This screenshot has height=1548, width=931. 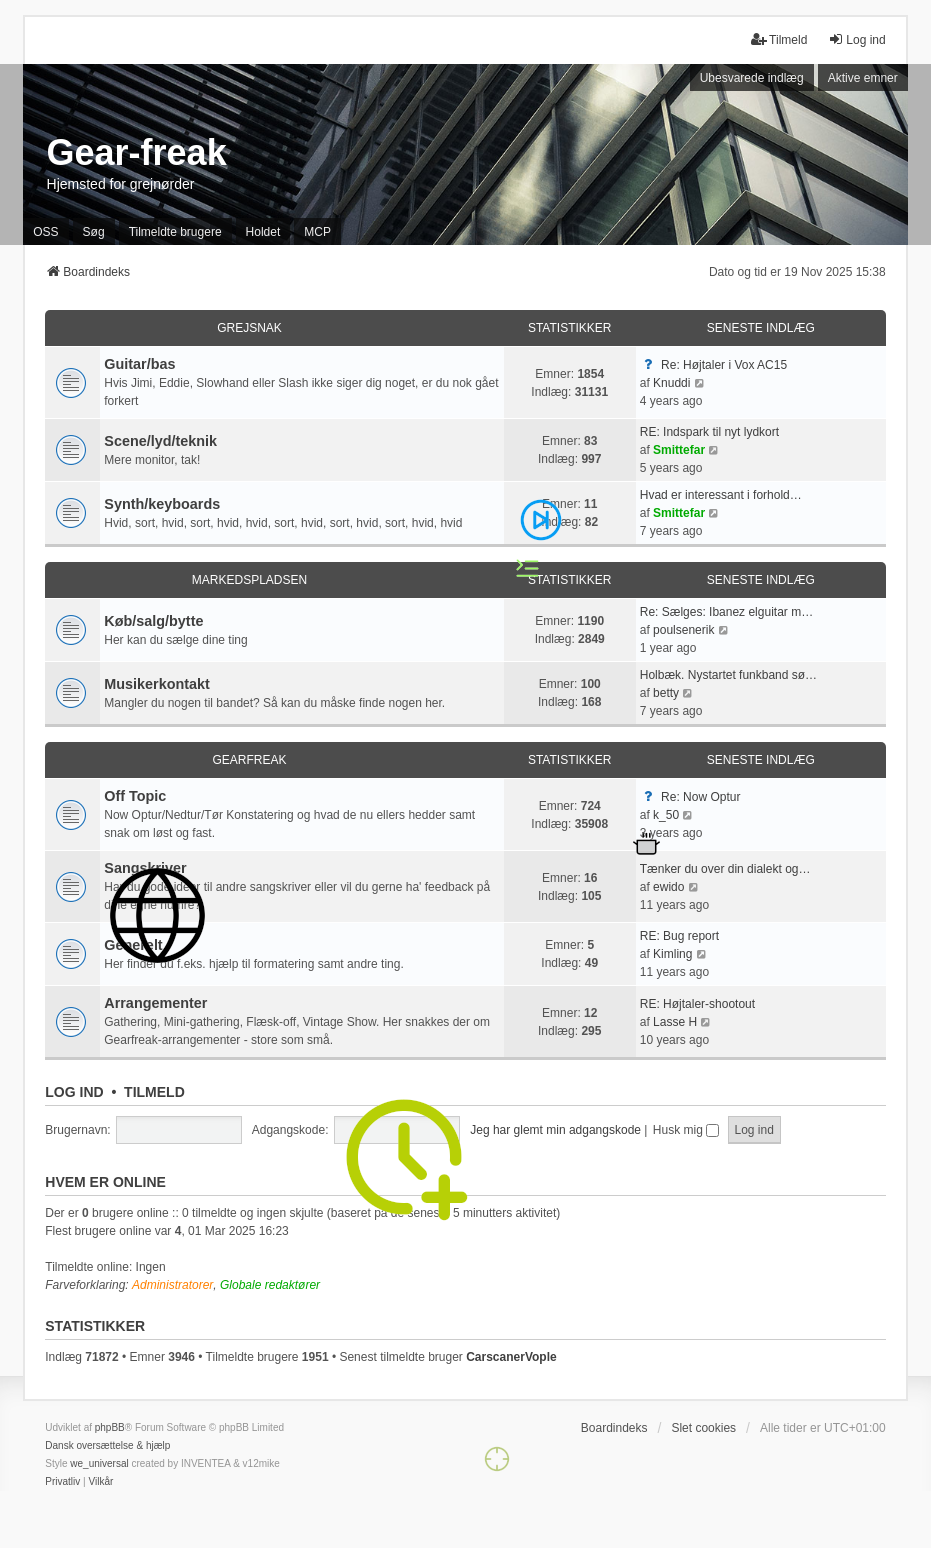 What do you see at coordinates (541, 520) in the screenshot?
I see `skip to the next track or media item` at bounding box center [541, 520].